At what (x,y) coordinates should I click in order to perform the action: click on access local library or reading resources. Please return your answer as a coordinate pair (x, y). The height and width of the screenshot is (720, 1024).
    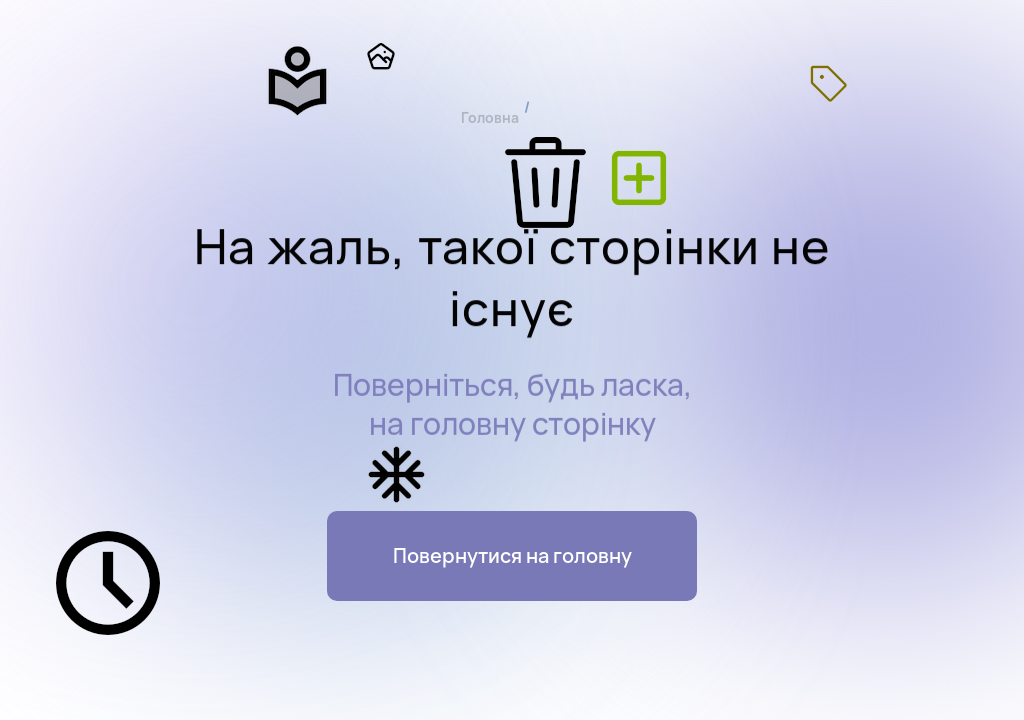
    Looking at the image, I should click on (297, 81).